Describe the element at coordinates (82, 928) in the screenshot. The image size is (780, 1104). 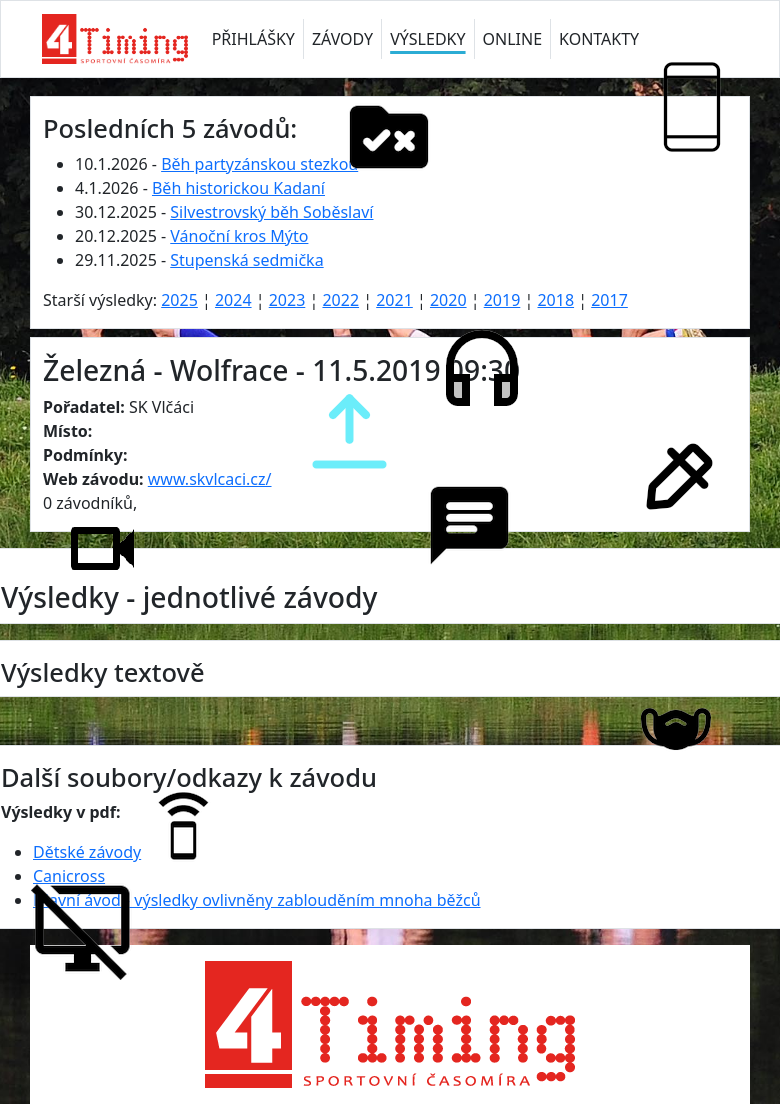
I see `desktop access is currently disabled` at that location.